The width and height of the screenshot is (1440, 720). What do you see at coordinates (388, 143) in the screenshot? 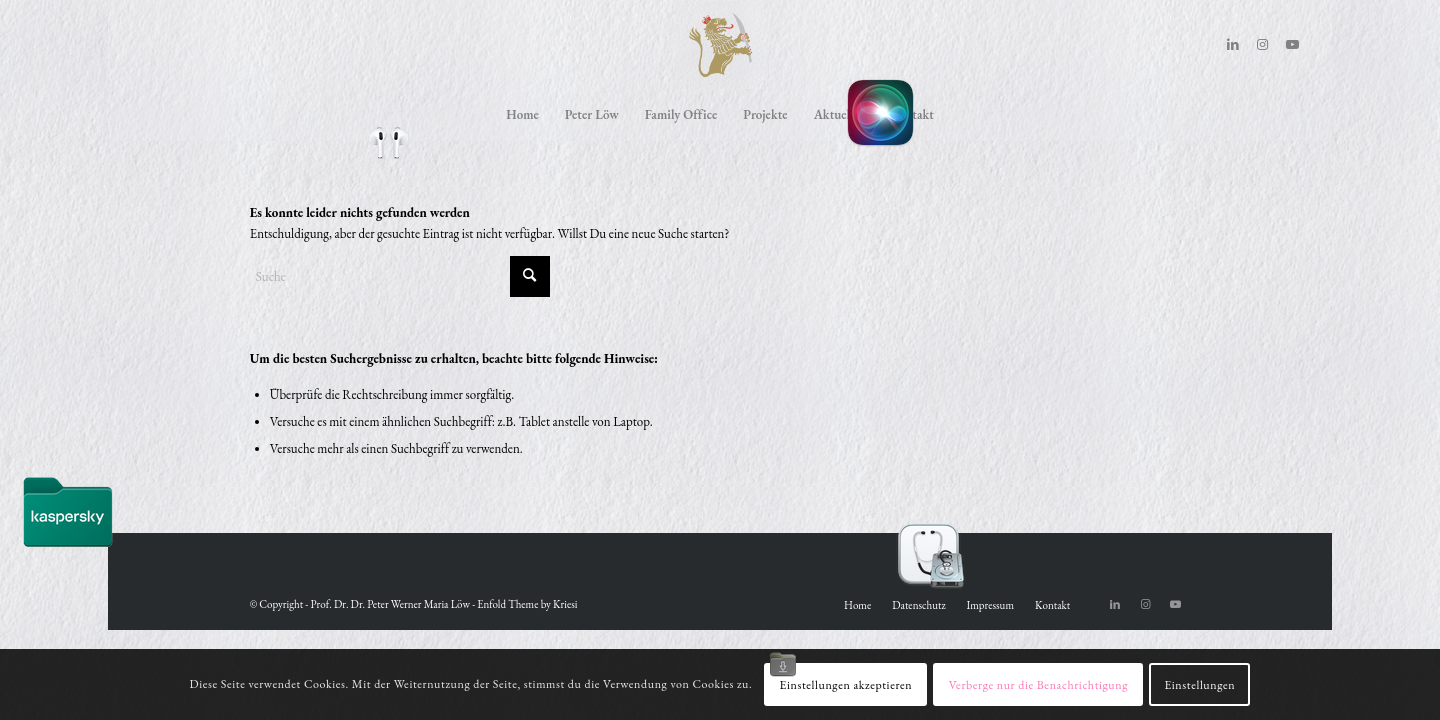
I see `connect wireless earbuds via bluetooth` at bounding box center [388, 143].